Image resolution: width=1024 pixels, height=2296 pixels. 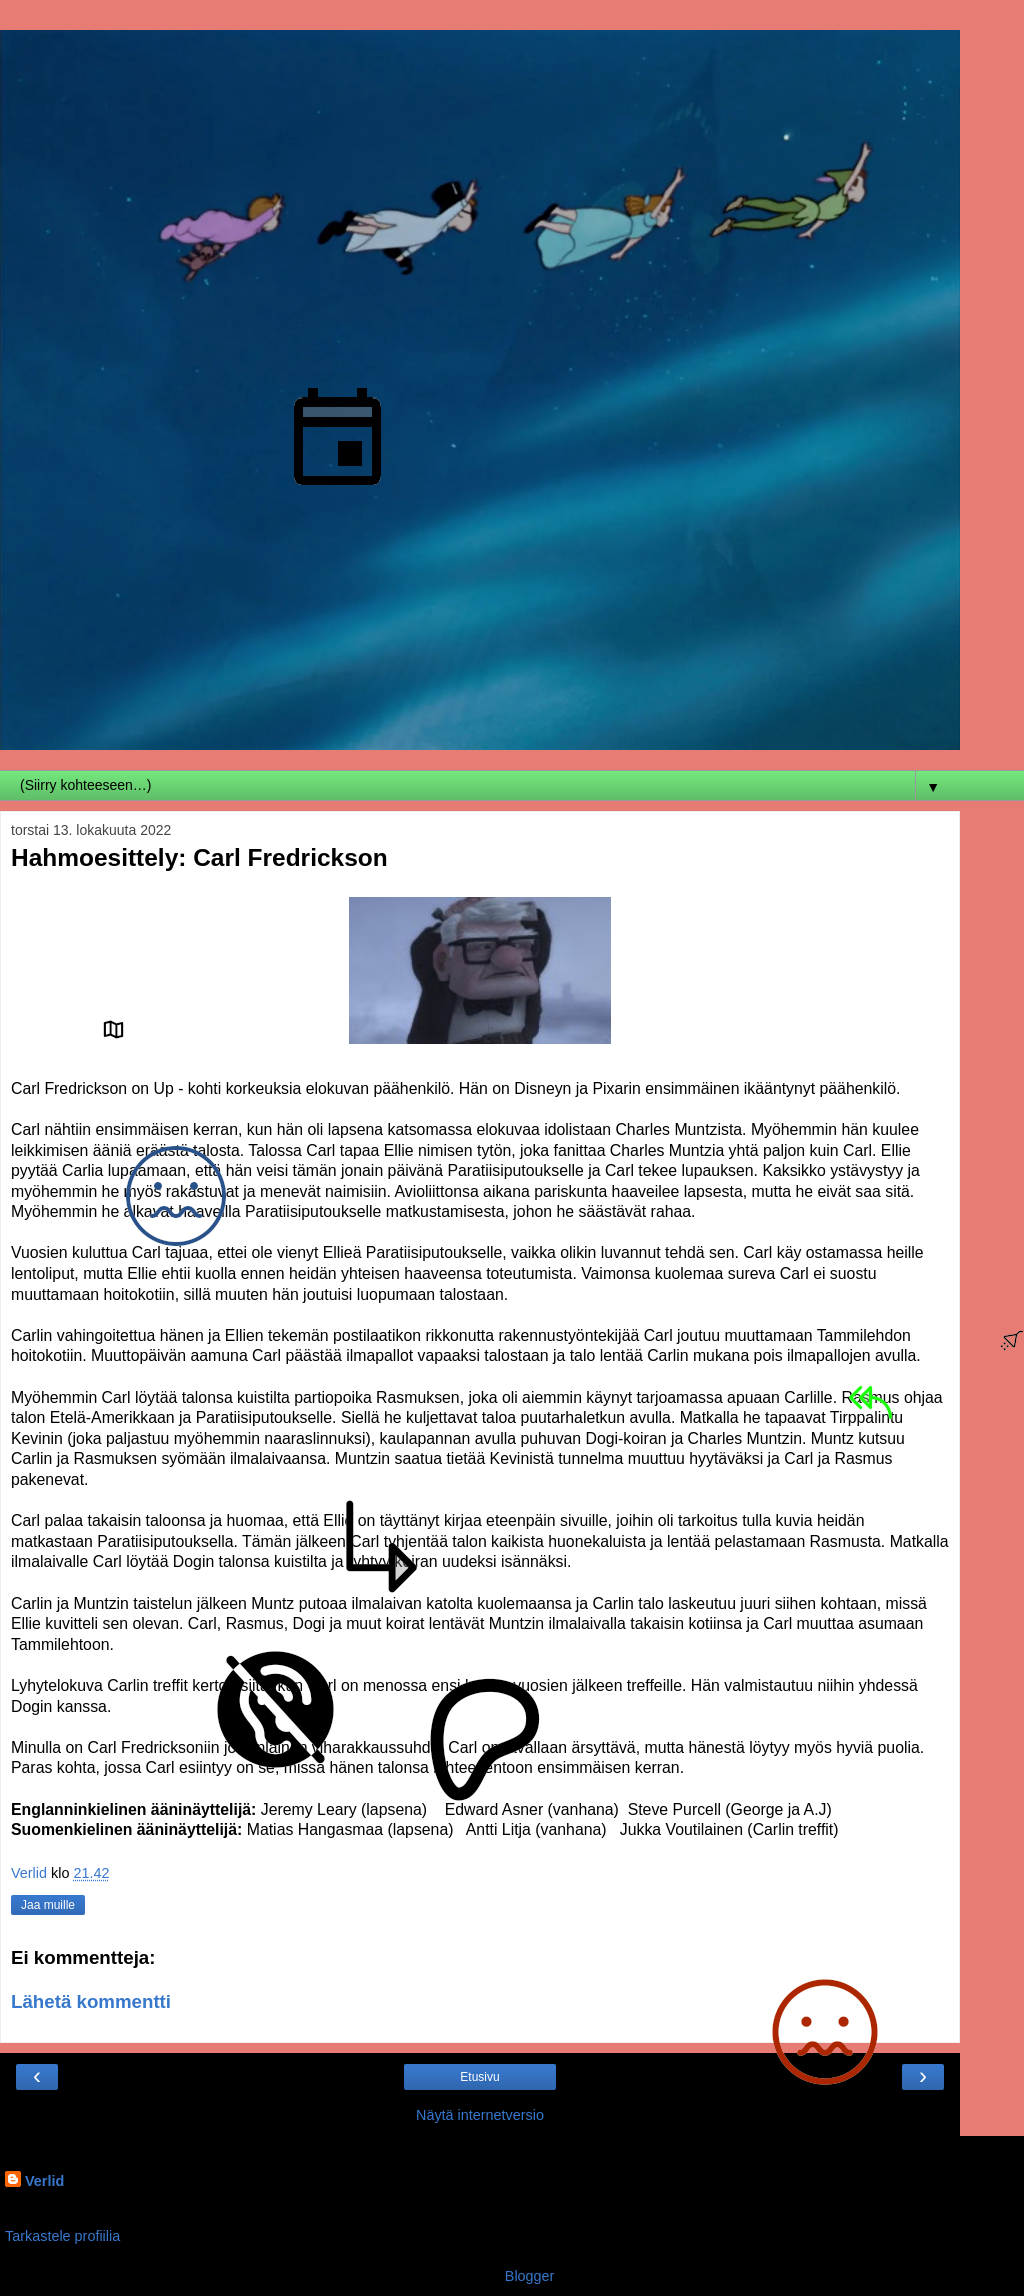 What do you see at coordinates (870, 1402) in the screenshot?
I see `reply all to a message or email` at bounding box center [870, 1402].